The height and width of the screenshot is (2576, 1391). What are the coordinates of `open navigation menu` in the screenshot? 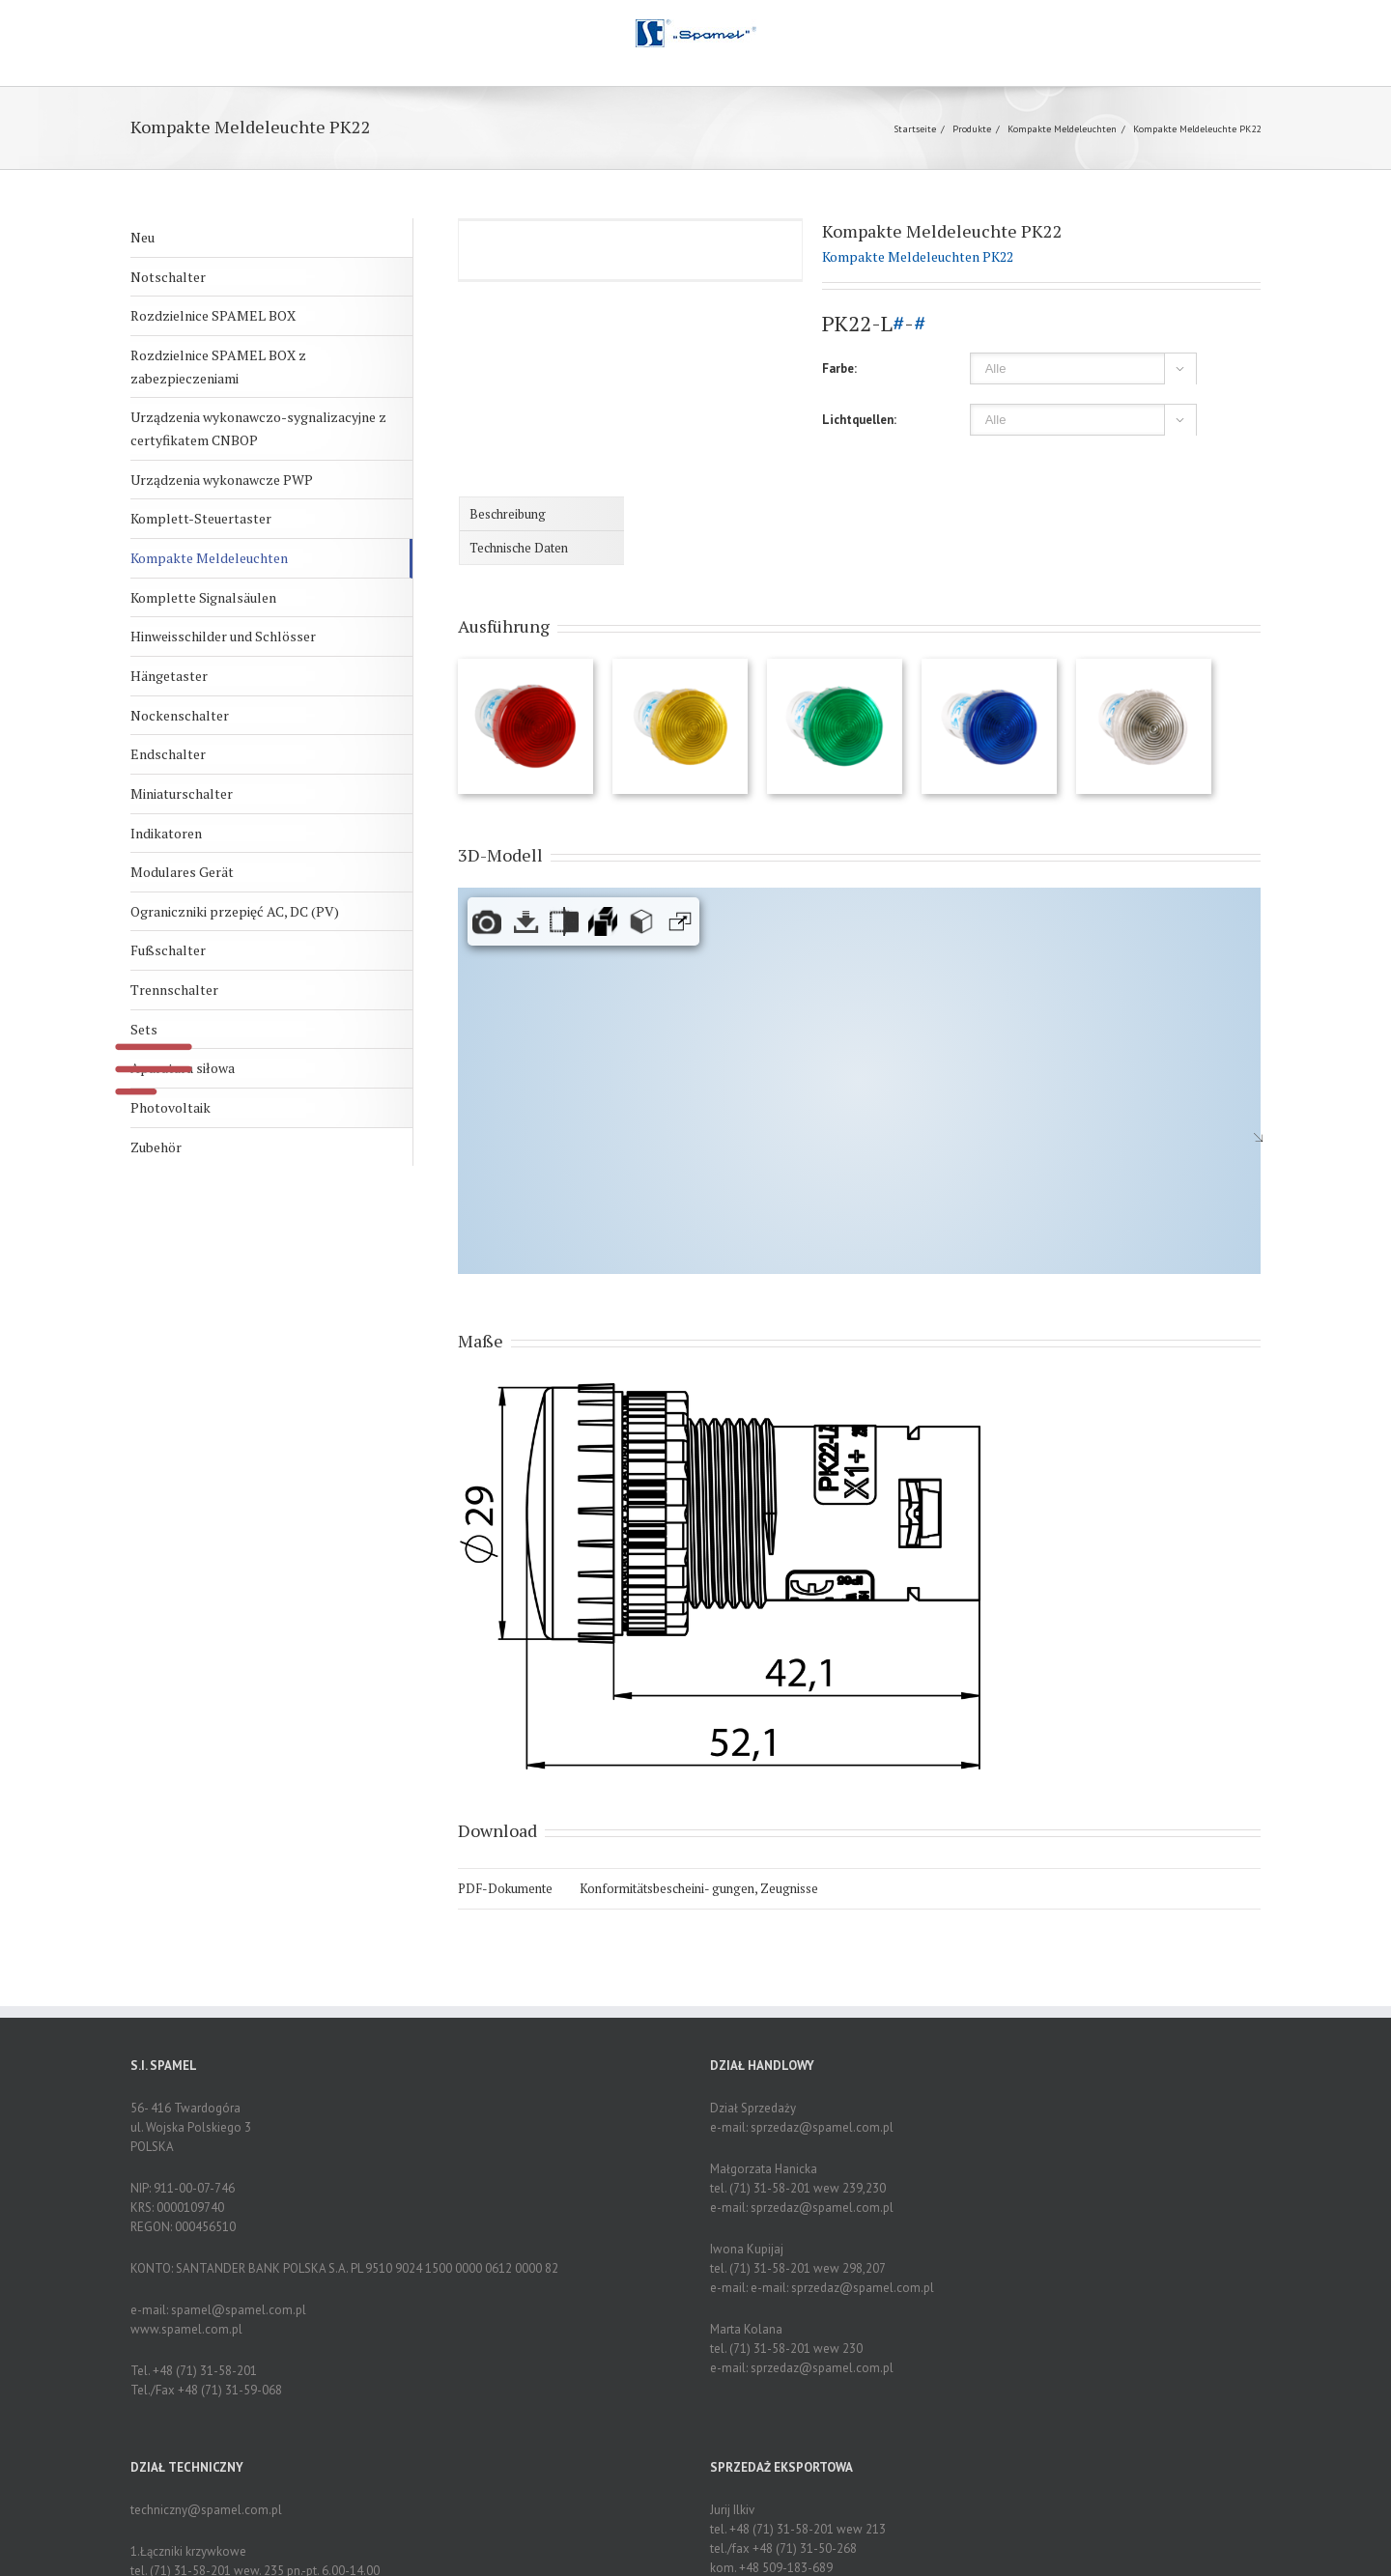 It's located at (154, 1069).